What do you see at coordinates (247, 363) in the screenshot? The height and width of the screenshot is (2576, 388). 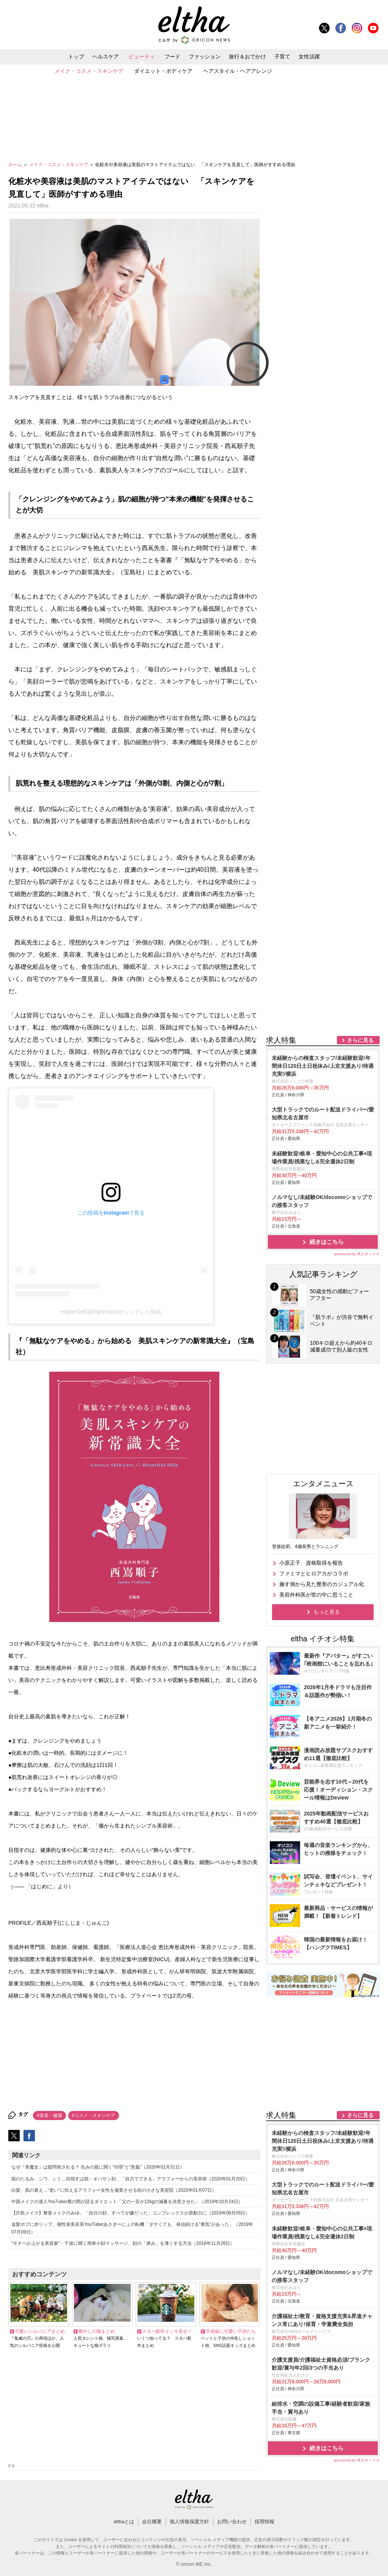 I see `indicates fullwidth input mode is active` at bounding box center [247, 363].